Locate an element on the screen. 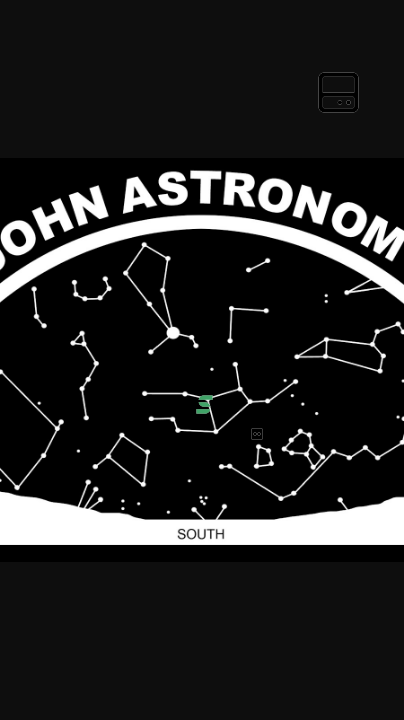 Image resolution: width=404 pixels, height=720 pixels. access storage or disk management is located at coordinates (338, 92).